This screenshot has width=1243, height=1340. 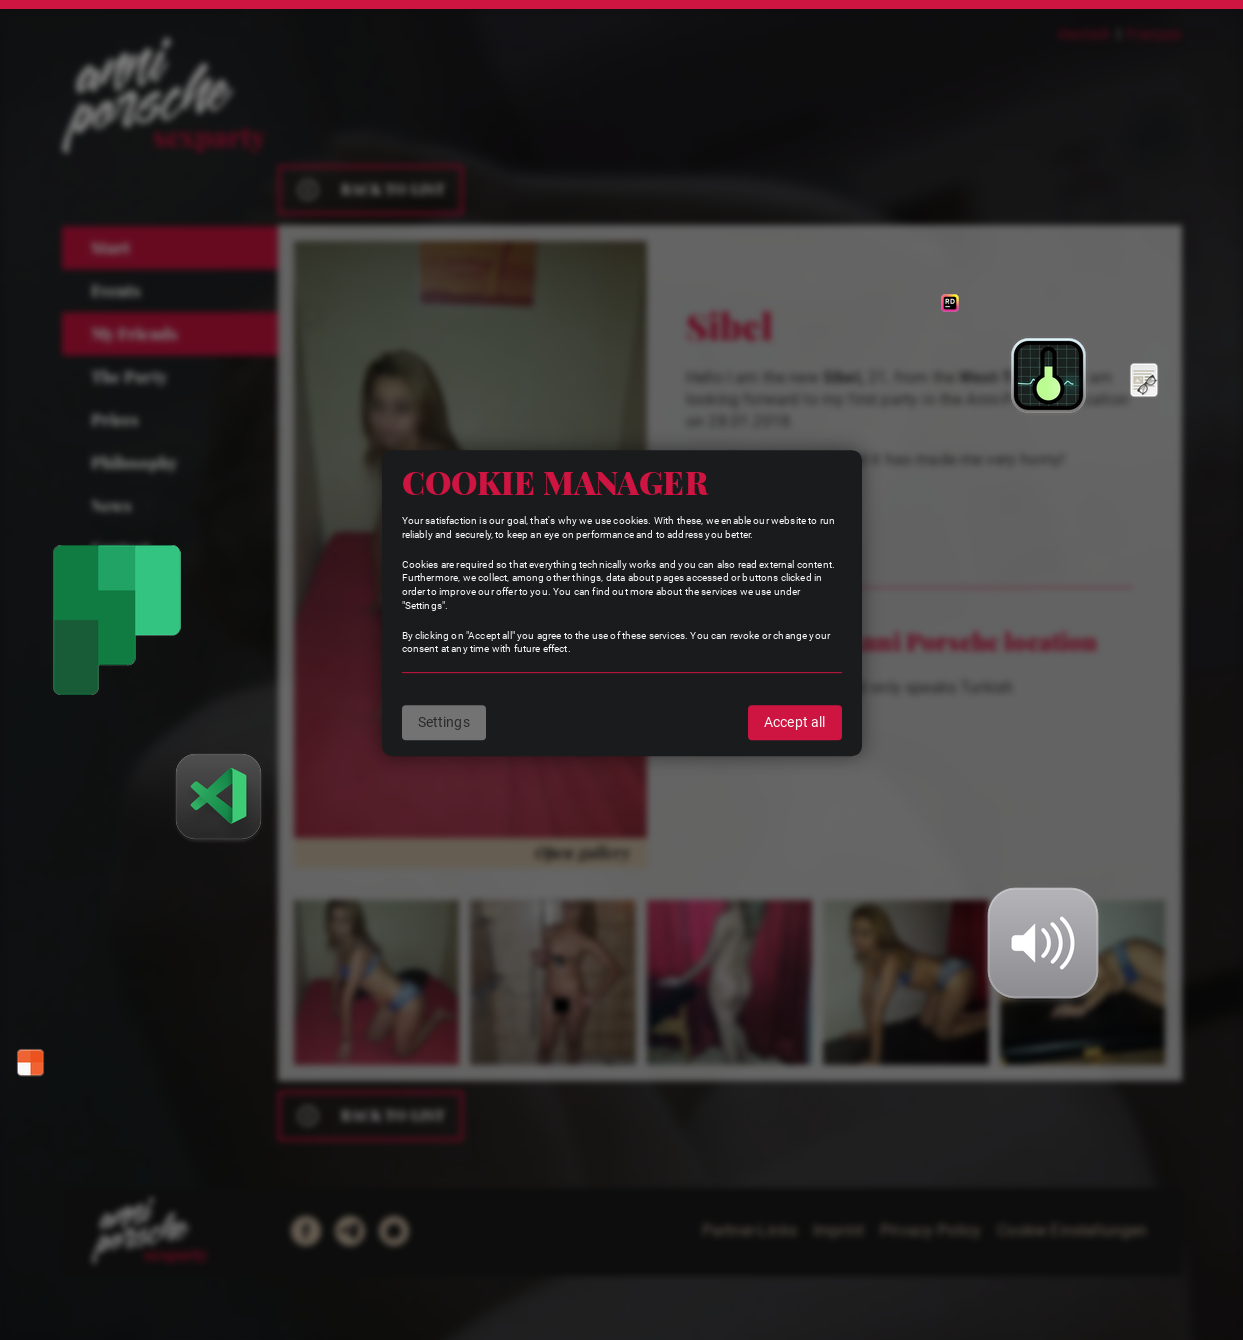 What do you see at coordinates (30, 1062) in the screenshot?
I see `switch to the bottom-left workspace` at bounding box center [30, 1062].